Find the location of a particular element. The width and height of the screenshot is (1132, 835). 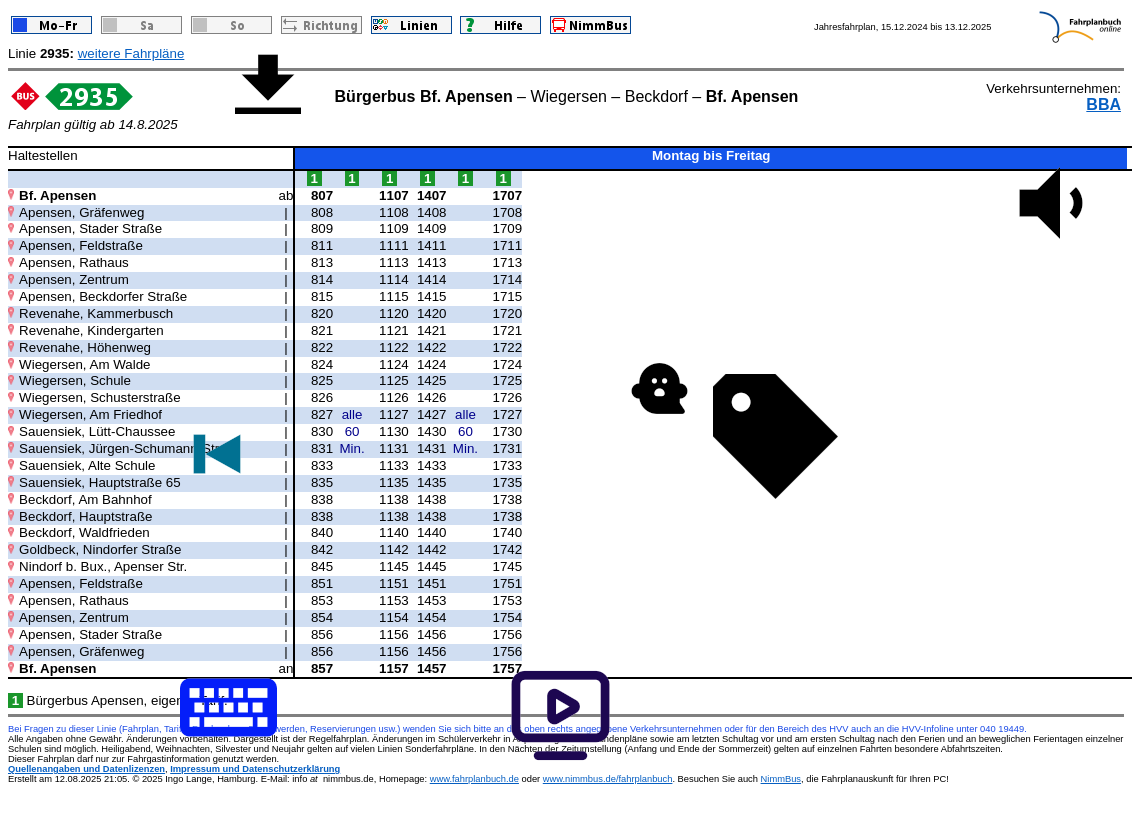

skip to previous track is located at coordinates (217, 454).